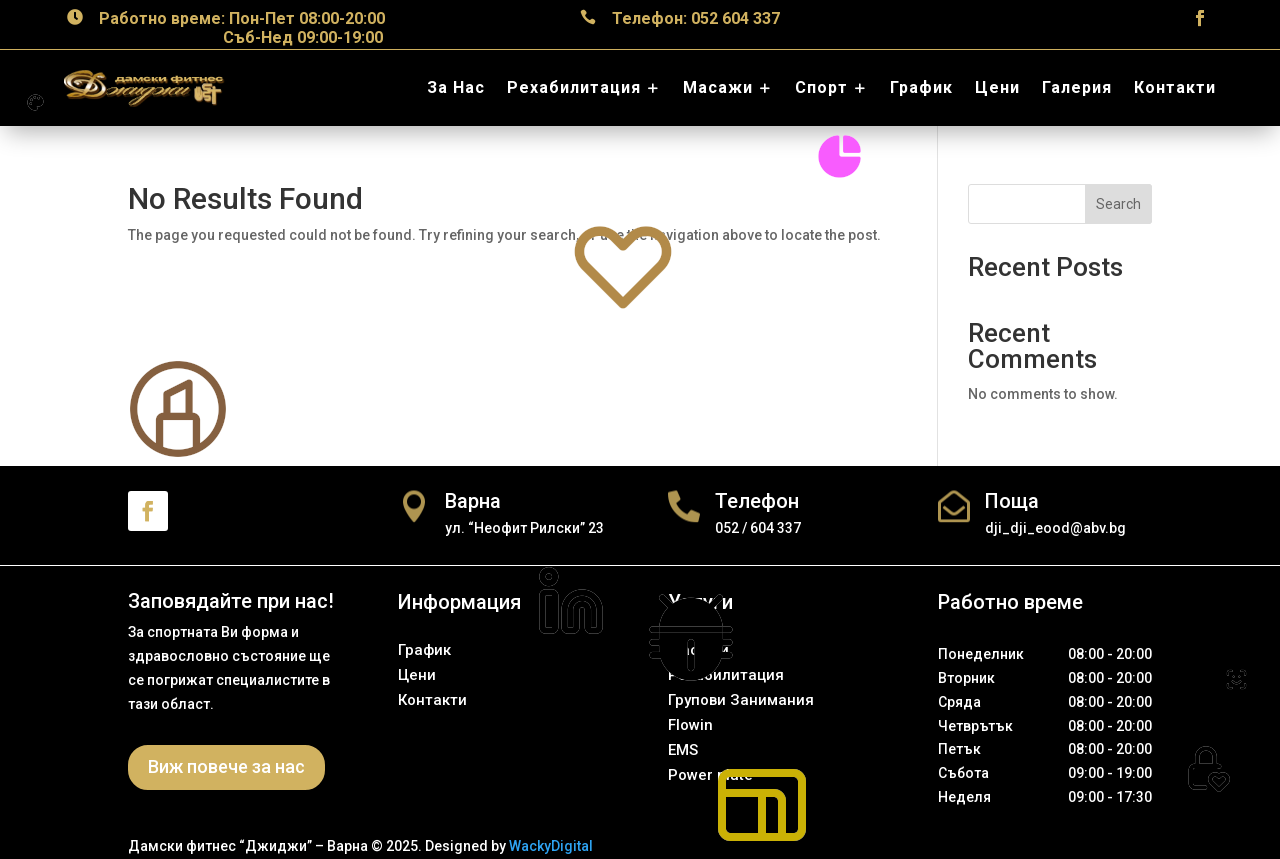 The width and height of the screenshot is (1280, 859). What do you see at coordinates (571, 602) in the screenshot?
I see `connect with linkedin` at bounding box center [571, 602].